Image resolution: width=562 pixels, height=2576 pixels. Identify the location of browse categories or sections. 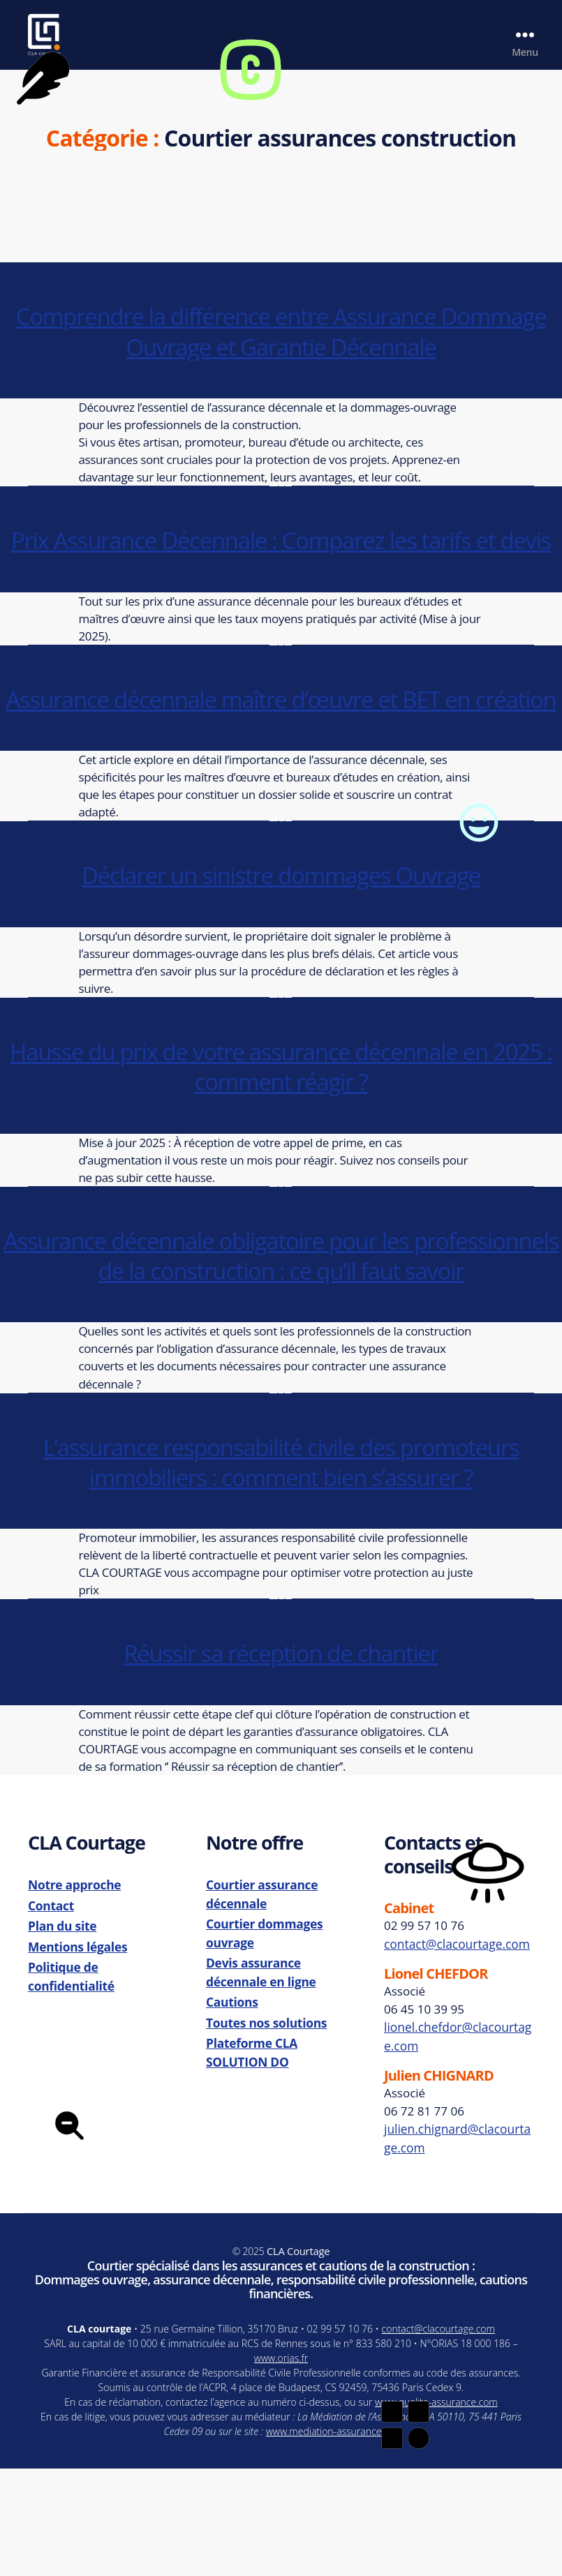
(405, 2425).